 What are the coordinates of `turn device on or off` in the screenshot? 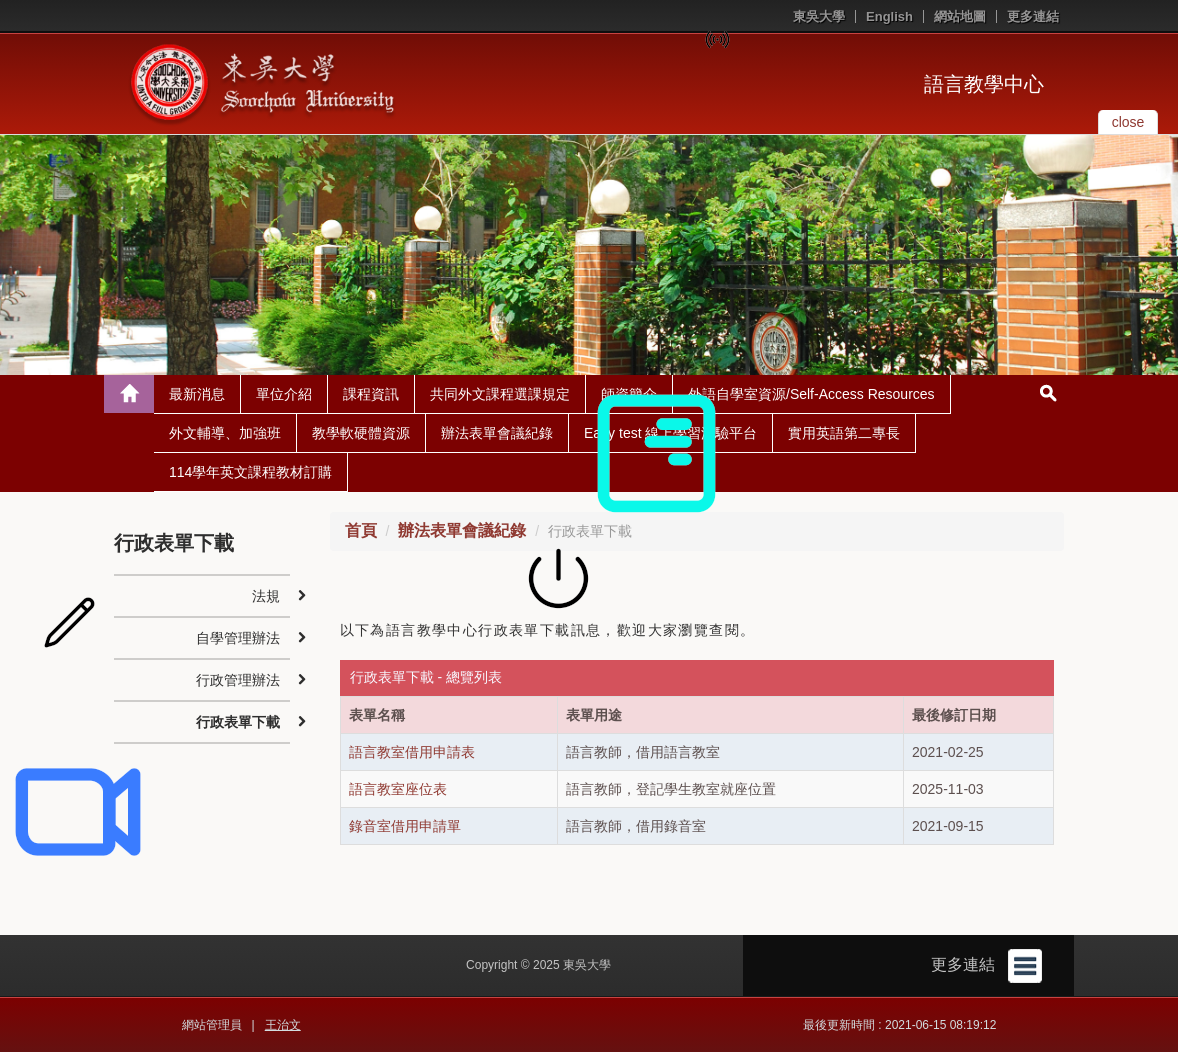 It's located at (558, 578).